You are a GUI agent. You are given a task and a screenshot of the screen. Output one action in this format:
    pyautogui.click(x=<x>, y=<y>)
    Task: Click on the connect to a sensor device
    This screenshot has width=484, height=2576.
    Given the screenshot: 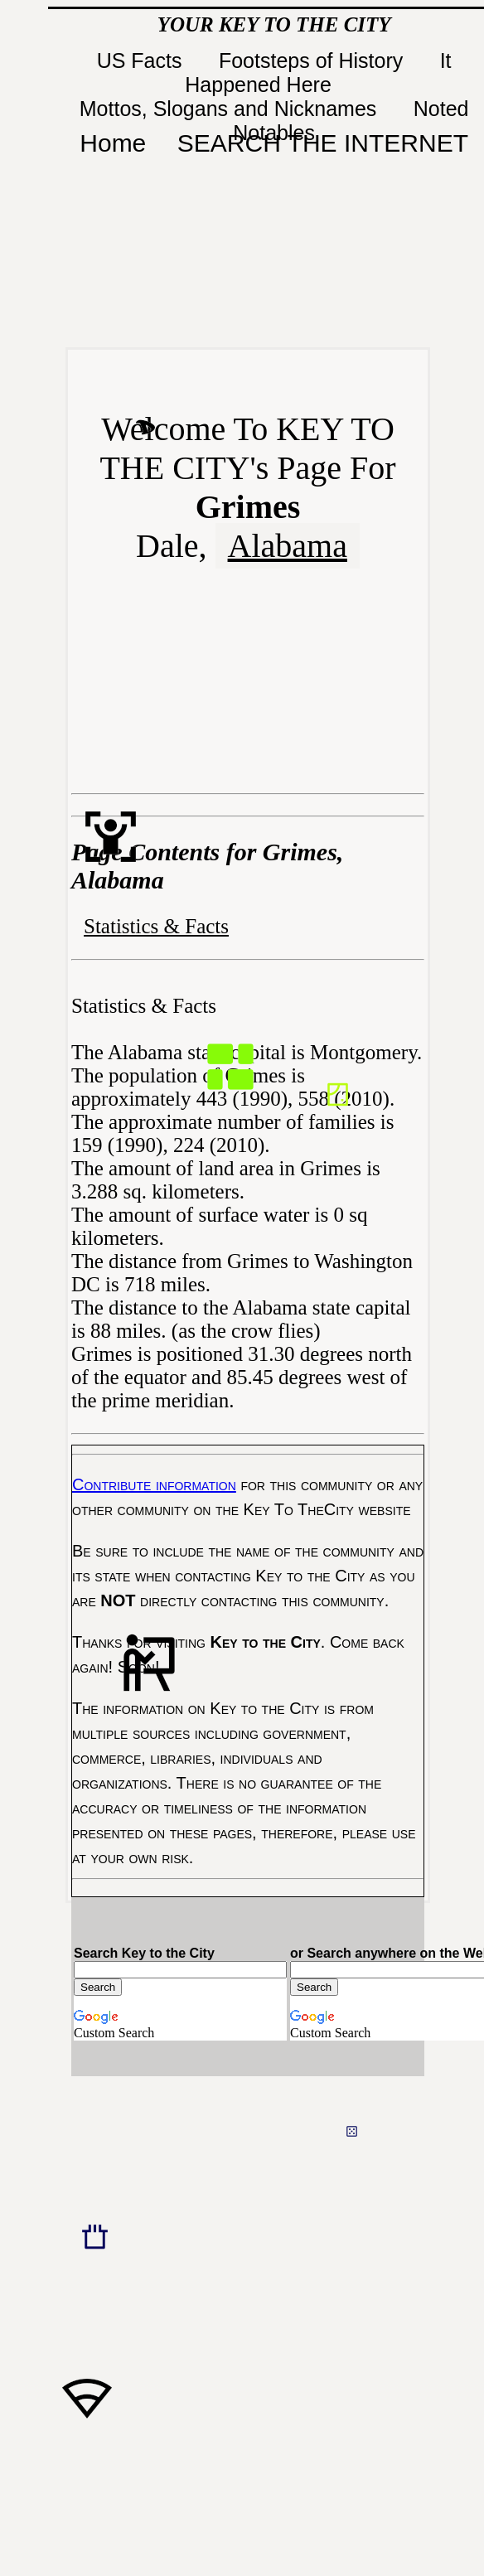 What is the action you would take?
    pyautogui.click(x=94, y=2237)
    